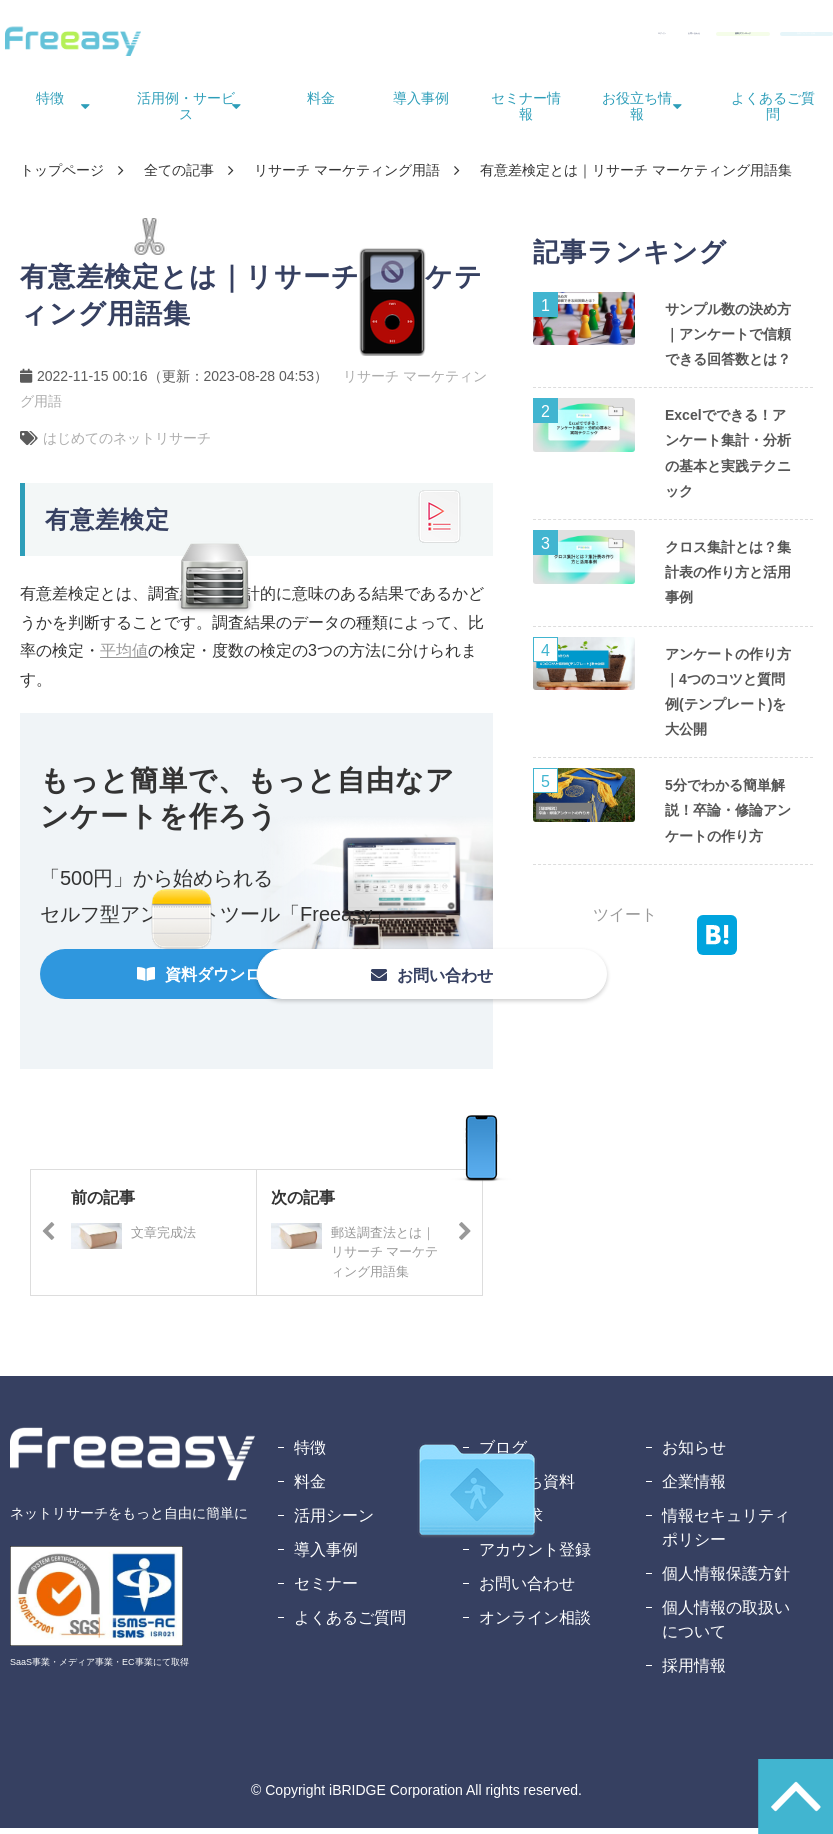 The image size is (833, 1834). Describe the element at coordinates (391, 301) in the screenshot. I see `iPod device with sync disabled or unavailable` at that location.